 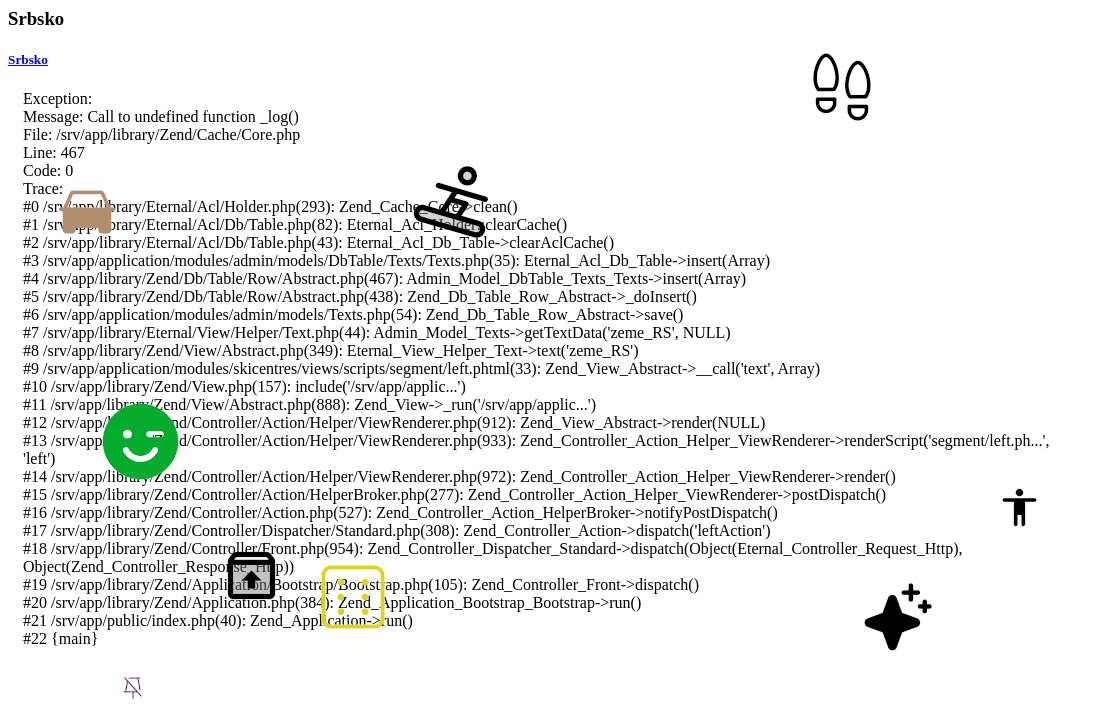 What do you see at coordinates (1019, 507) in the screenshot?
I see `access accessibility settings` at bounding box center [1019, 507].